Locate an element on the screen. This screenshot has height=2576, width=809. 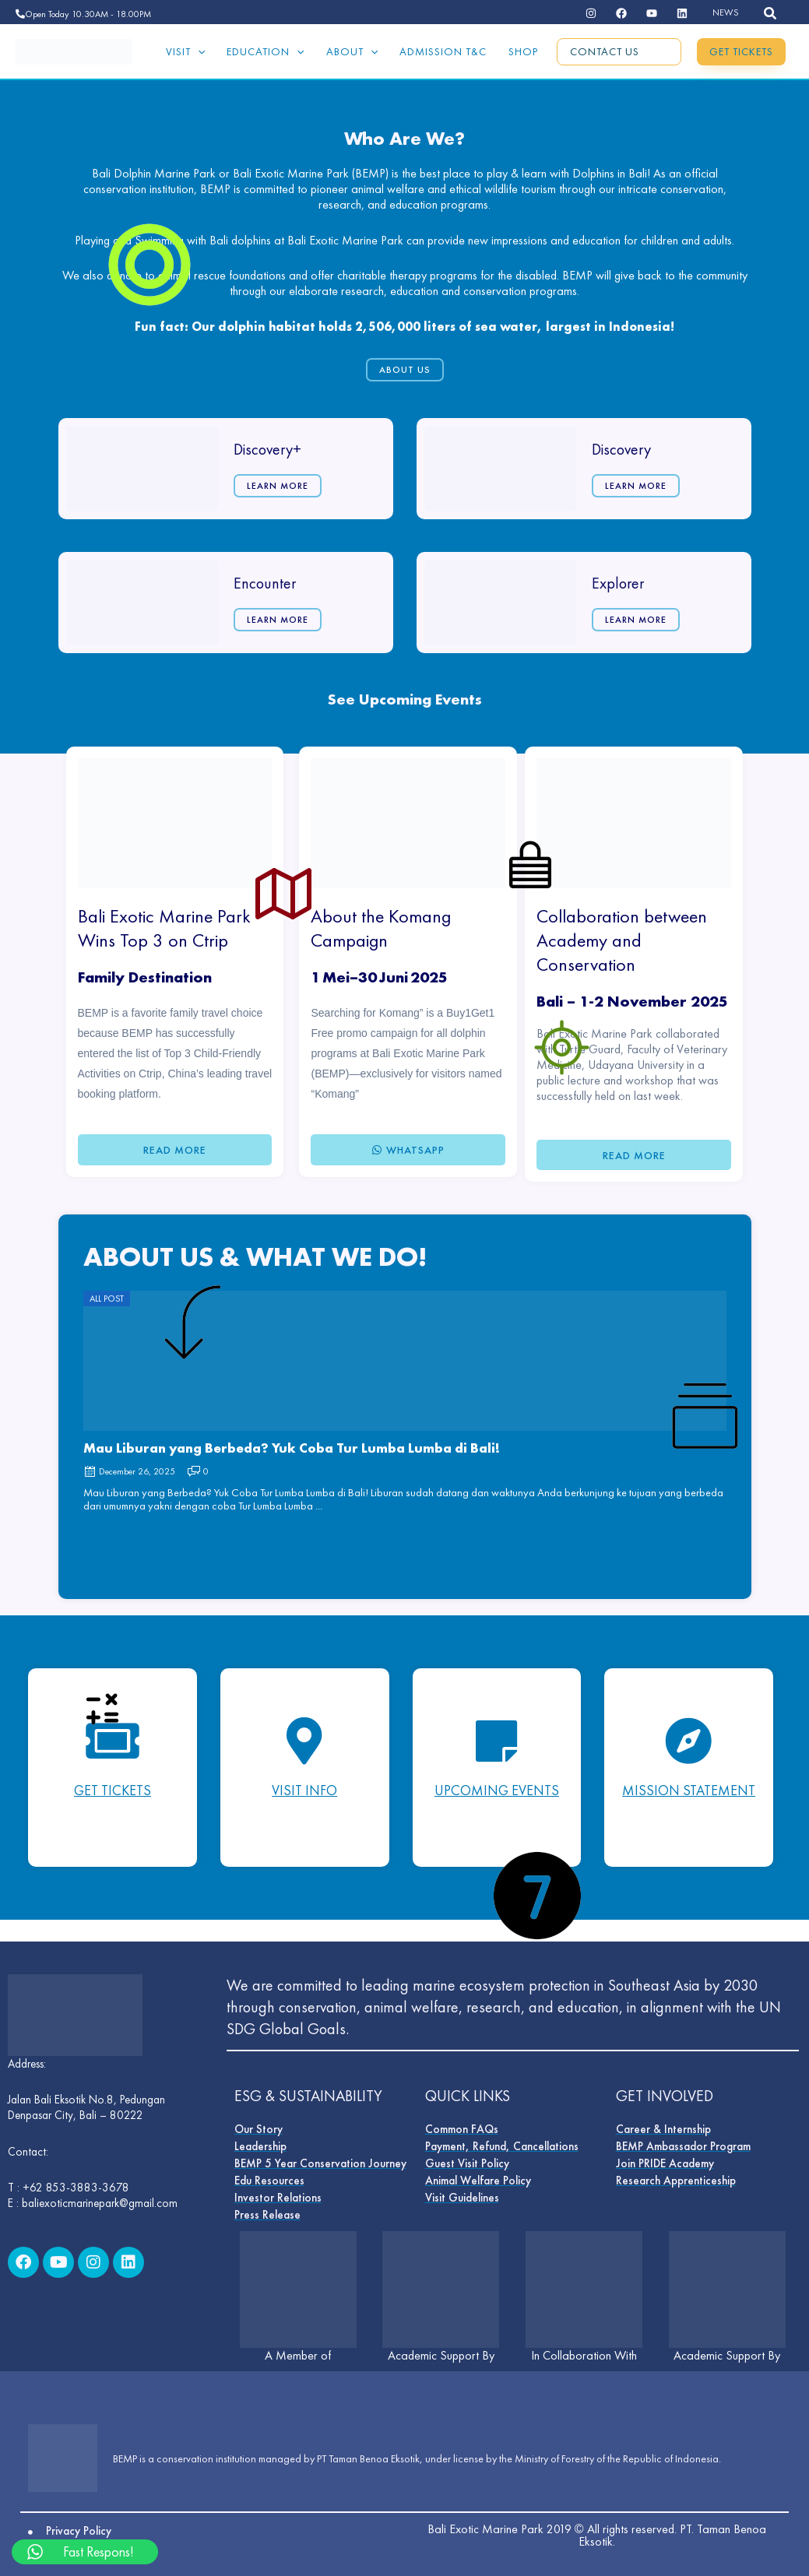
center map on current location is located at coordinates (561, 1047).